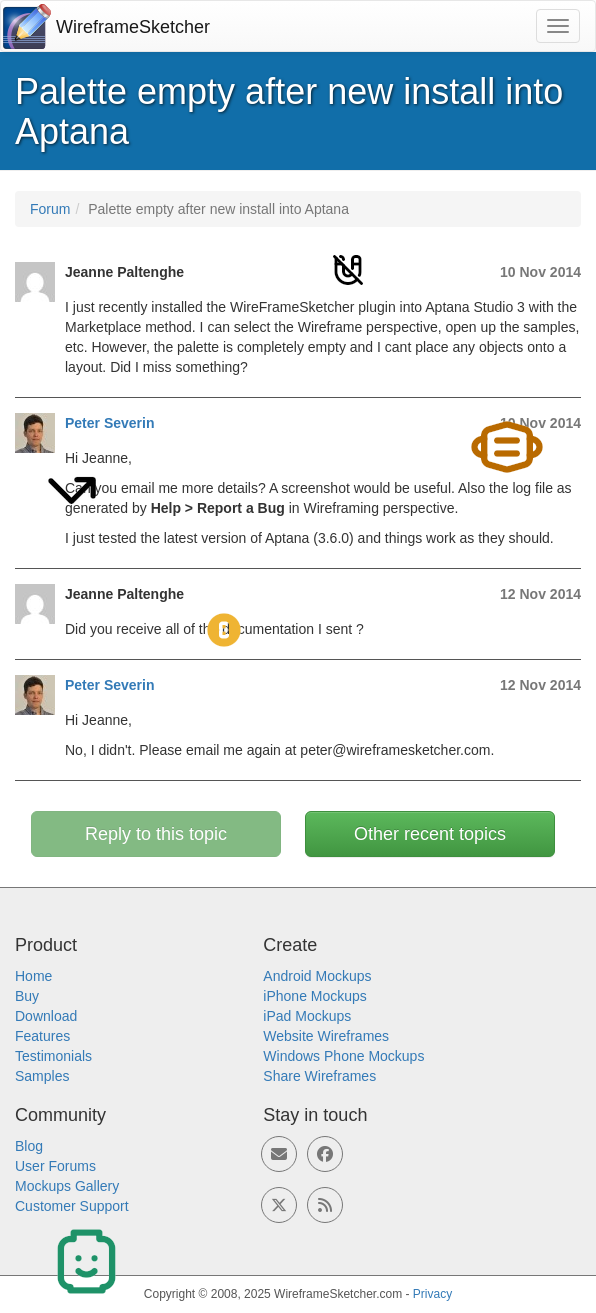 Image resolution: width=596 pixels, height=1313 pixels. I want to click on indicates a missed outgoing call, so click(71, 490).